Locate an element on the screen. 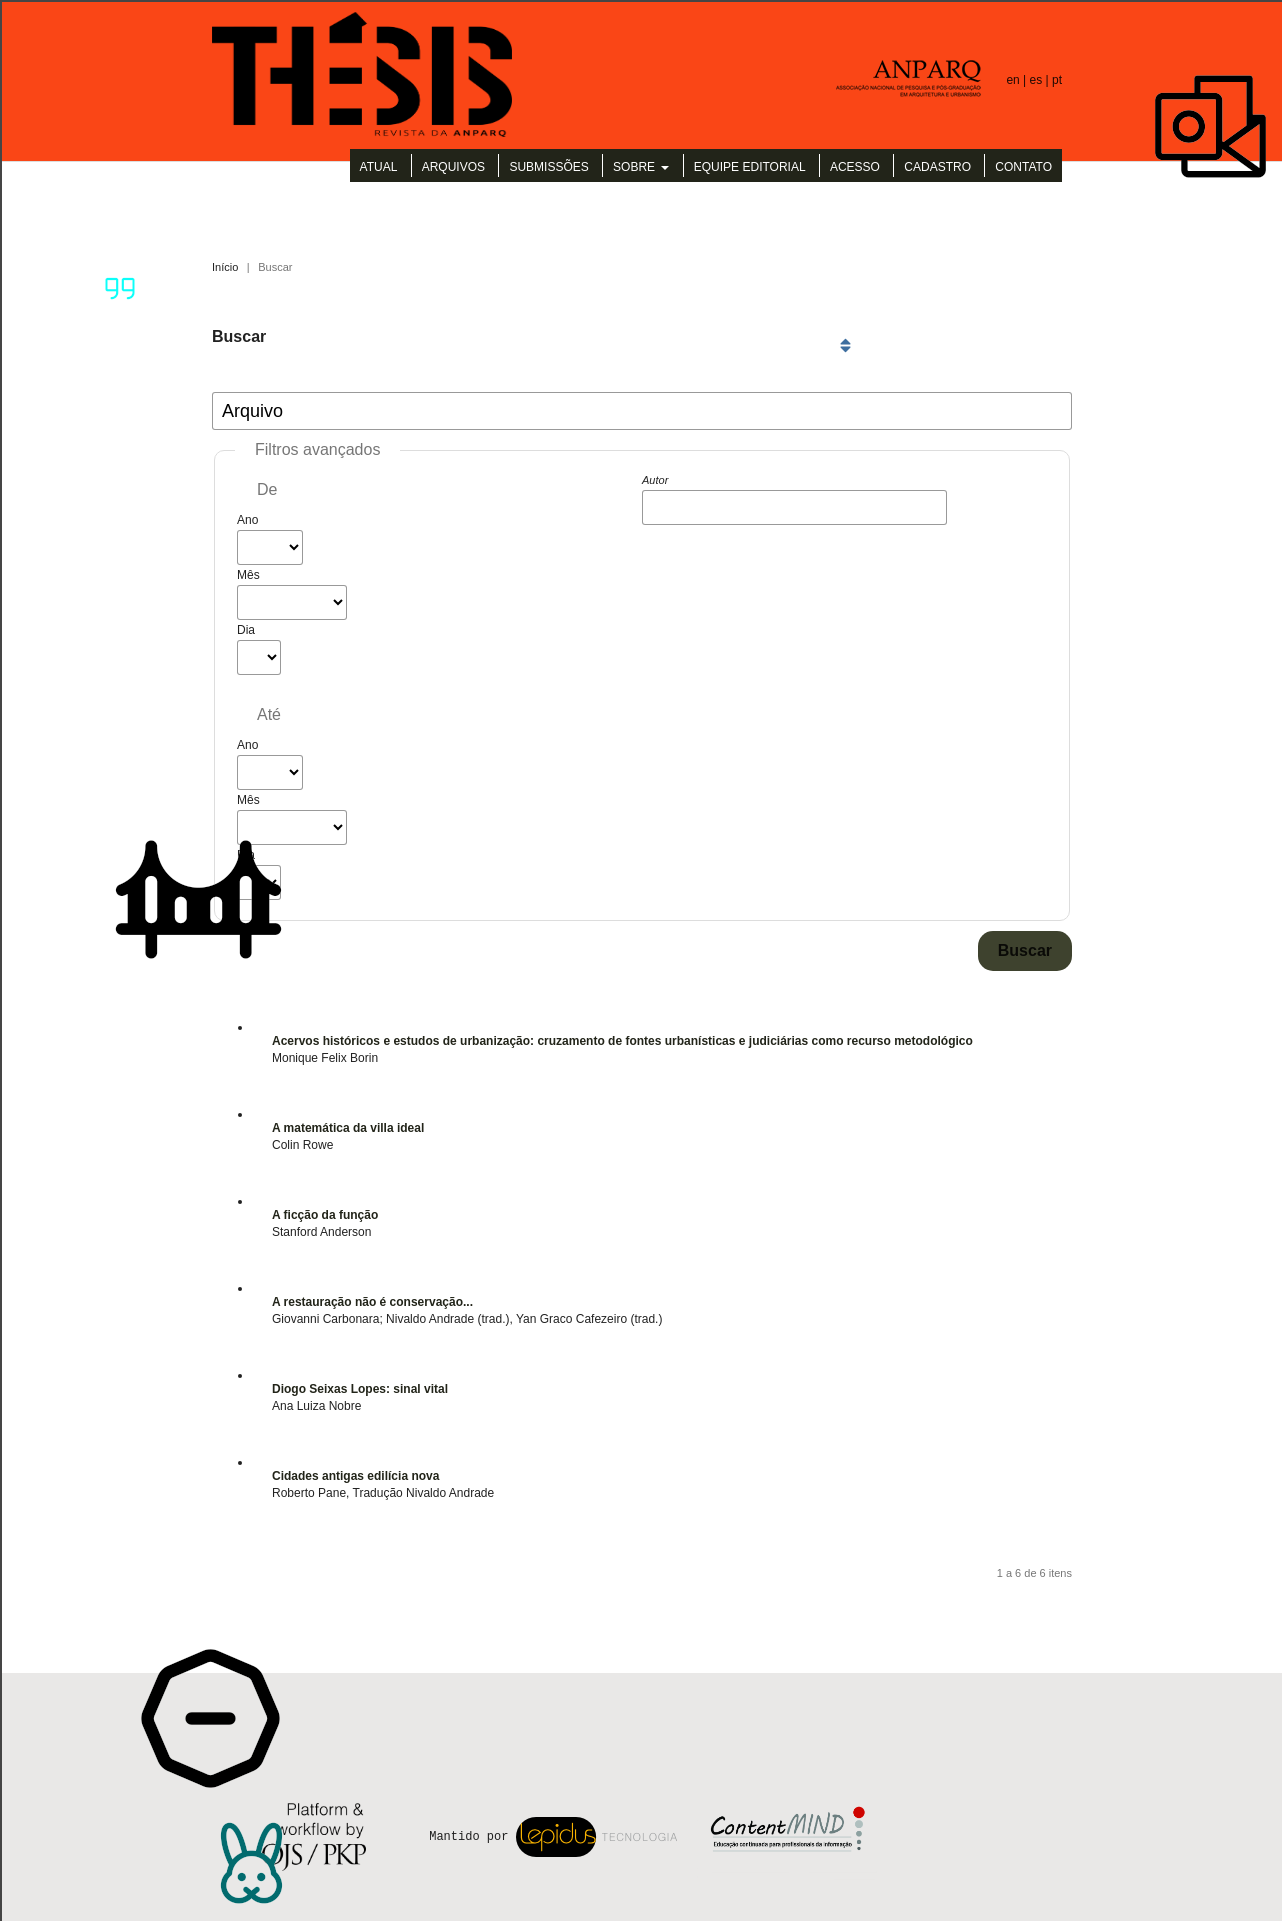 This screenshot has height=1921, width=1282. open Microsoft Outlook email is located at coordinates (1210, 126).